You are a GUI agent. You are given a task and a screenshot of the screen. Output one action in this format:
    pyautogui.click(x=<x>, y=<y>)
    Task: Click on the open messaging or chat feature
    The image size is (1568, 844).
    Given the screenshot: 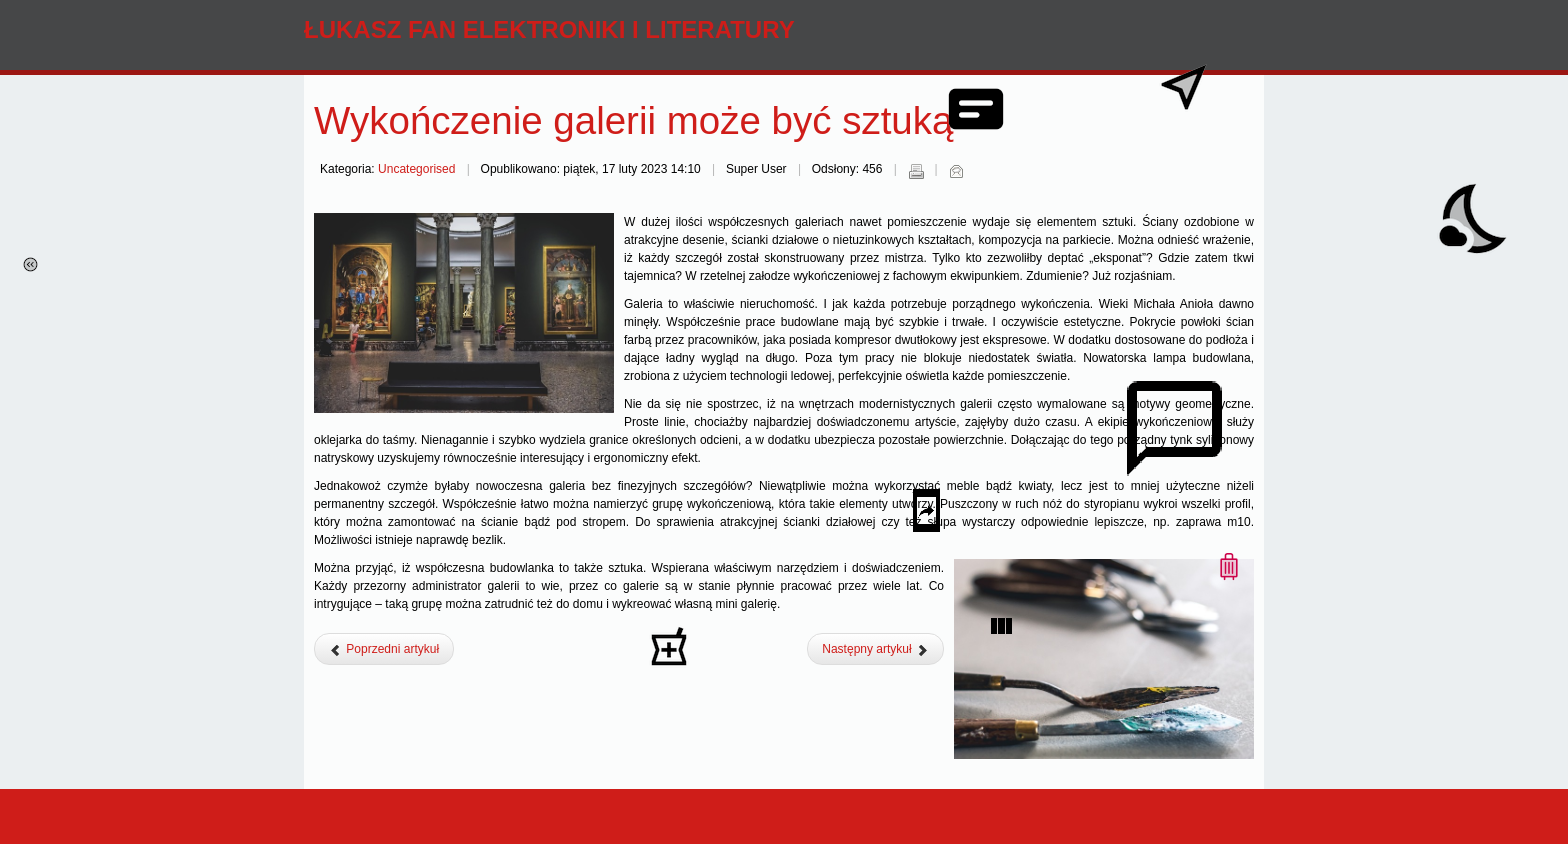 What is the action you would take?
    pyautogui.click(x=1174, y=428)
    